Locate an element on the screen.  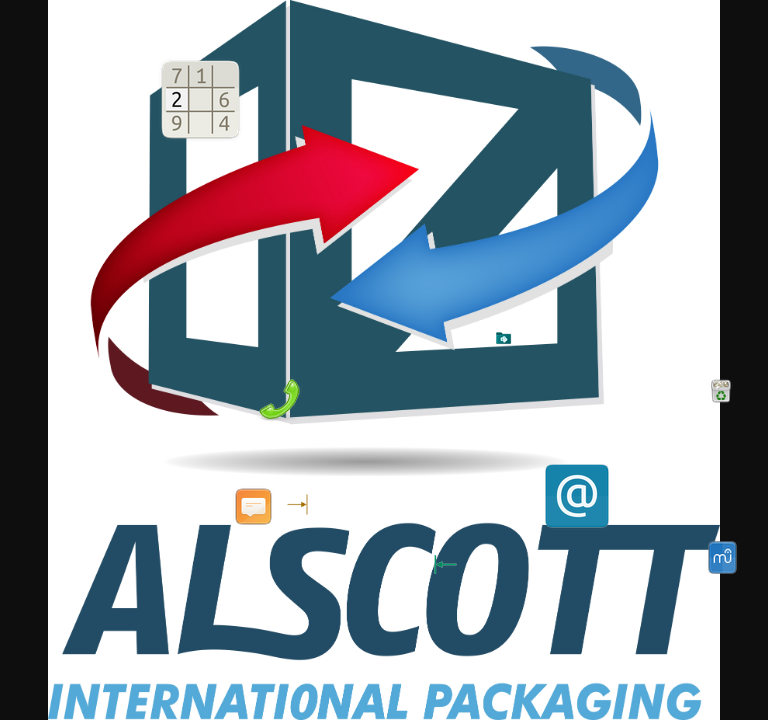
a MuseScore 3 music notation file is located at coordinates (722, 557).